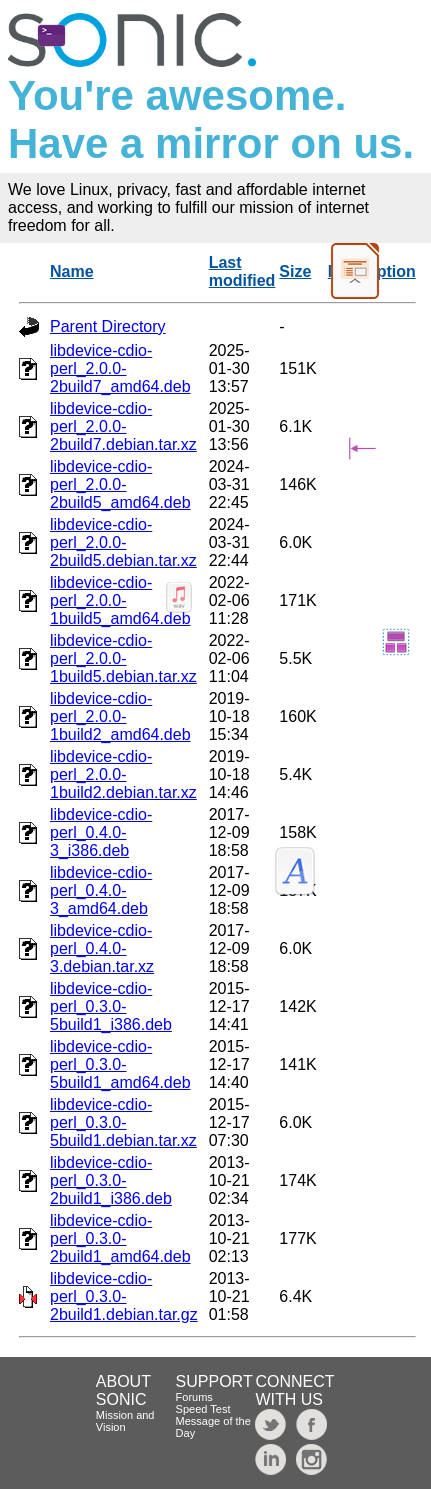  What do you see at coordinates (295, 871) in the screenshot?
I see `open a font file` at bounding box center [295, 871].